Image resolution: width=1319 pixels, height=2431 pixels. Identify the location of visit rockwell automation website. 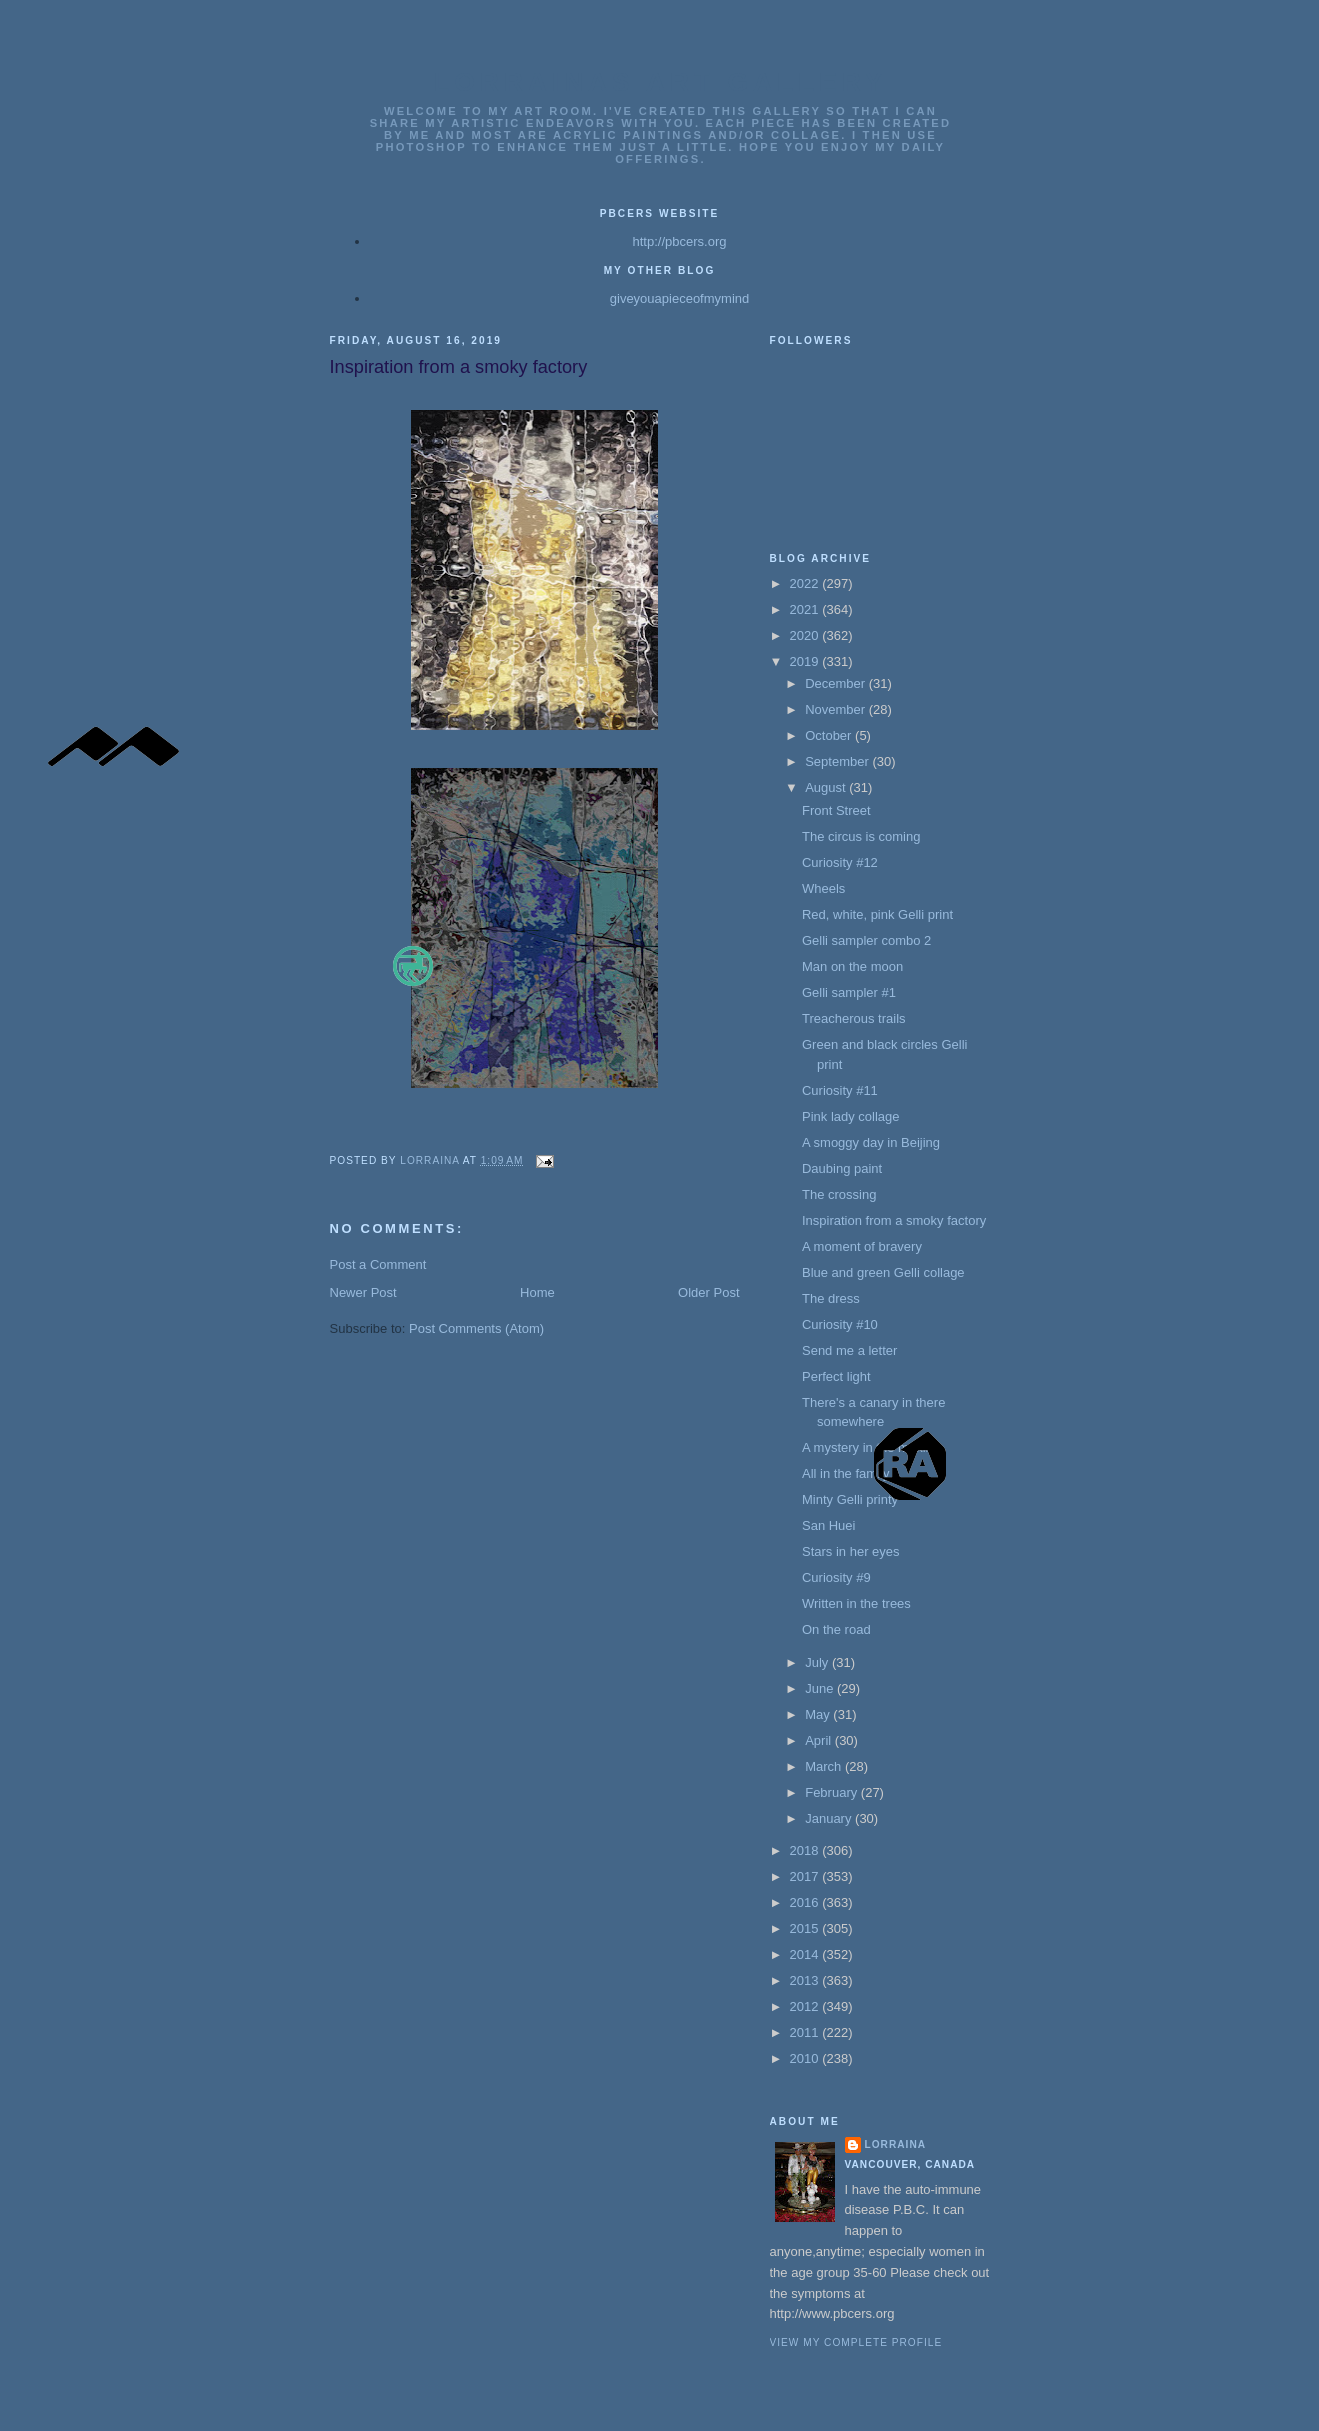
(910, 1464).